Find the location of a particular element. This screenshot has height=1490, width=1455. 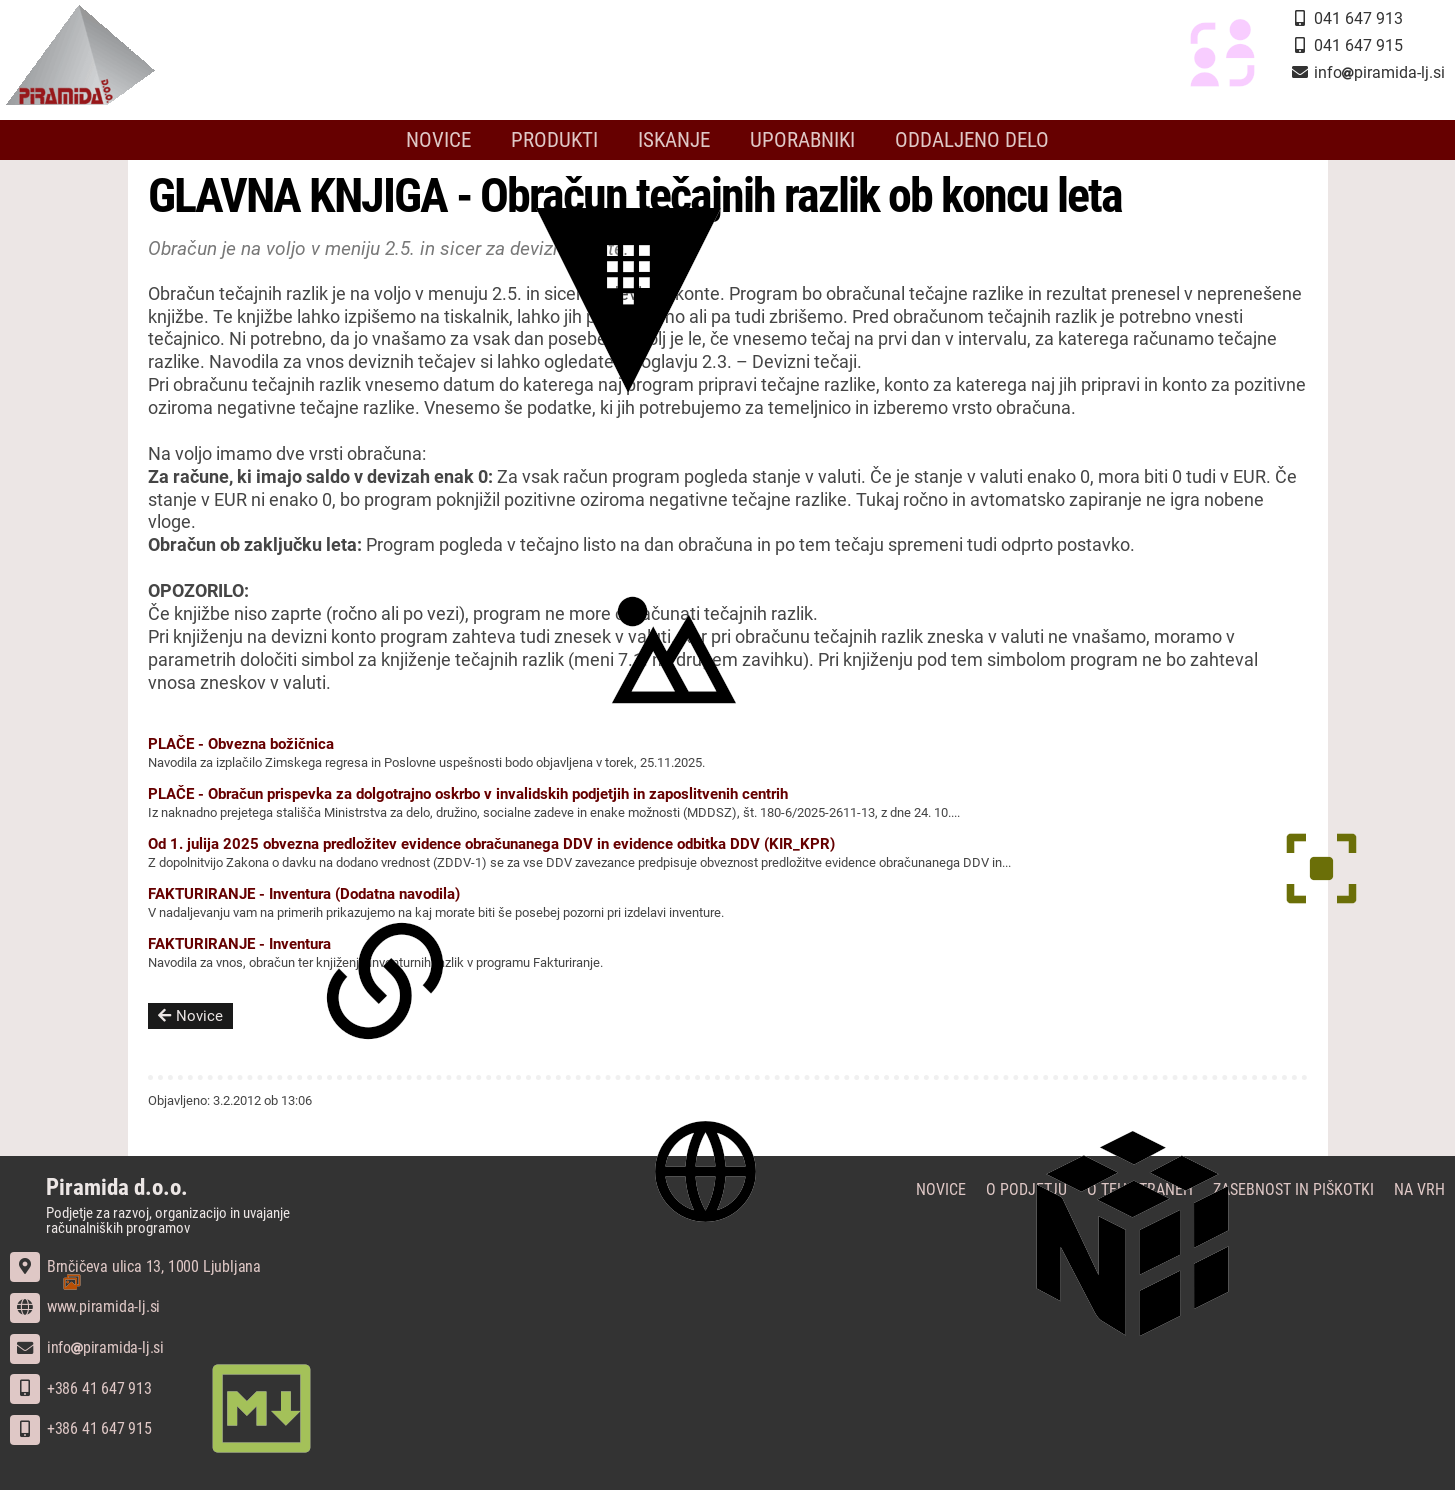

view multiple images or photo gallery is located at coordinates (72, 1282).